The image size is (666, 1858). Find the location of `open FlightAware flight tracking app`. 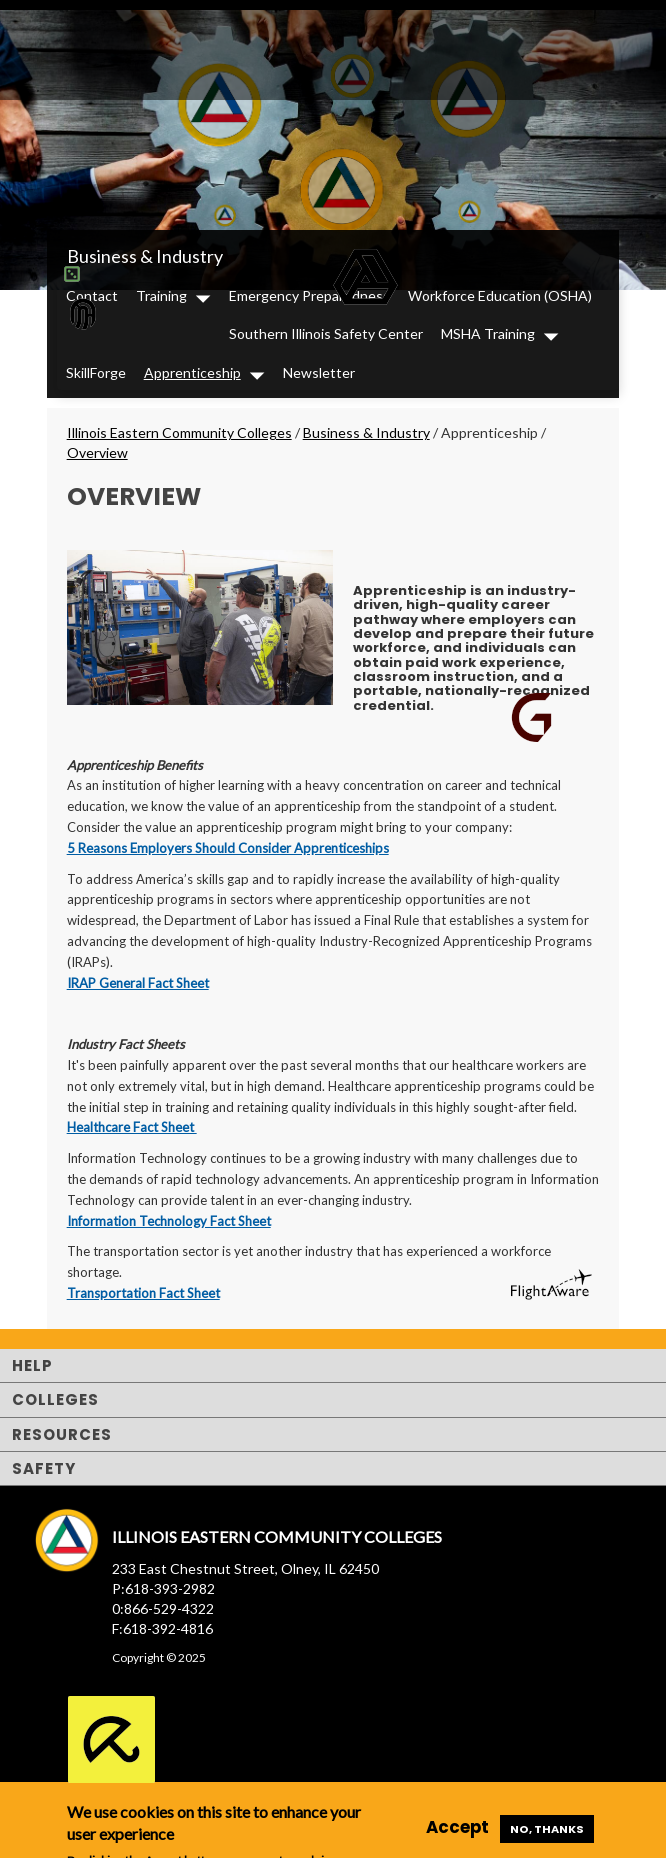

open FlightAware flight tracking app is located at coordinates (551, 1284).